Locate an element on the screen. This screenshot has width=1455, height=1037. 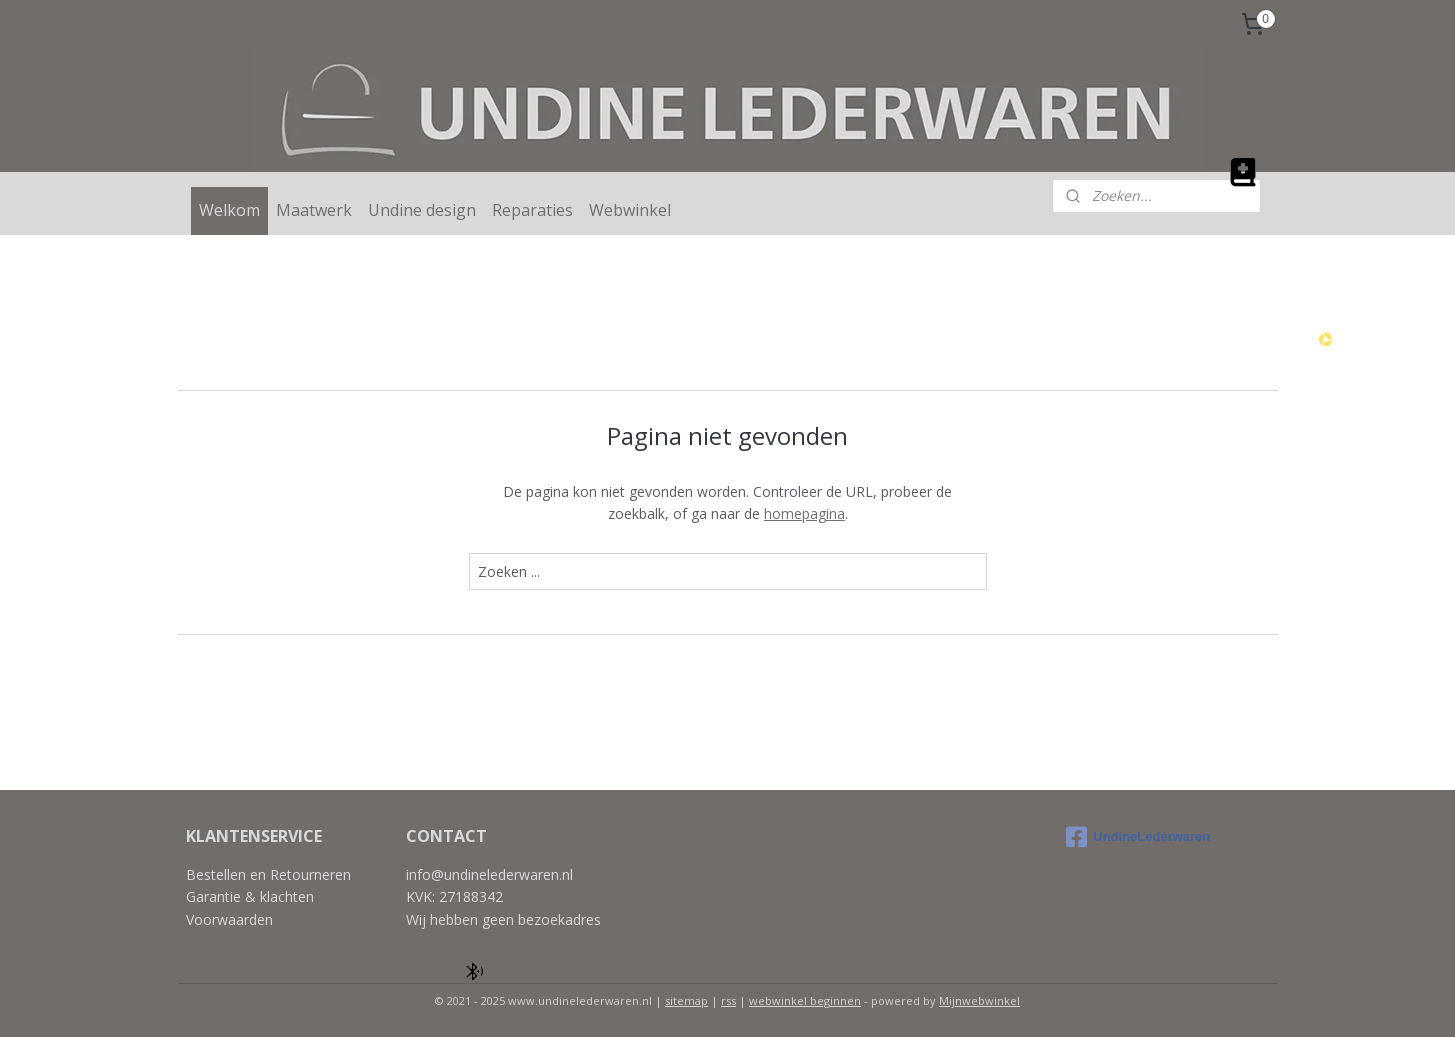
InstaLOD brand logo is located at coordinates (1325, 339).